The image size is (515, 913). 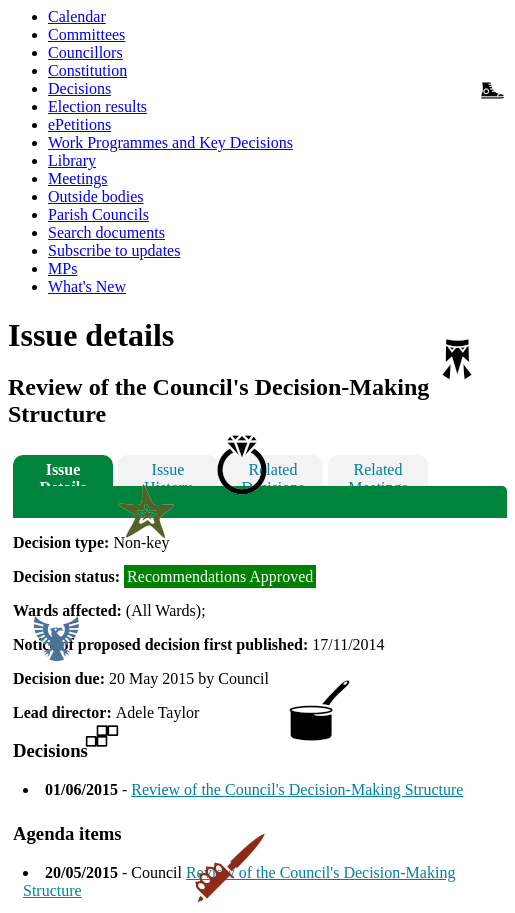 I want to click on browse footwear or shoe products, so click(x=492, y=90).